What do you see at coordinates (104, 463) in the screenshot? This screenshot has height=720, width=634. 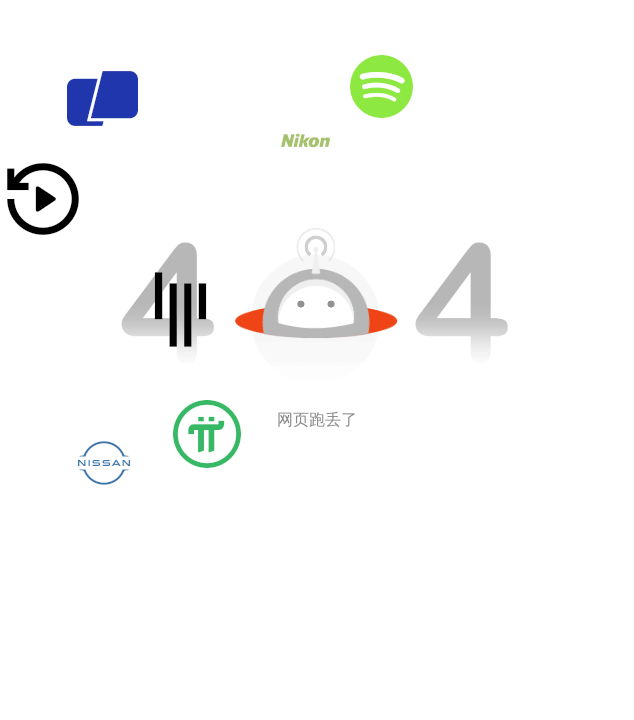 I see `nissan brand logo` at bounding box center [104, 463].